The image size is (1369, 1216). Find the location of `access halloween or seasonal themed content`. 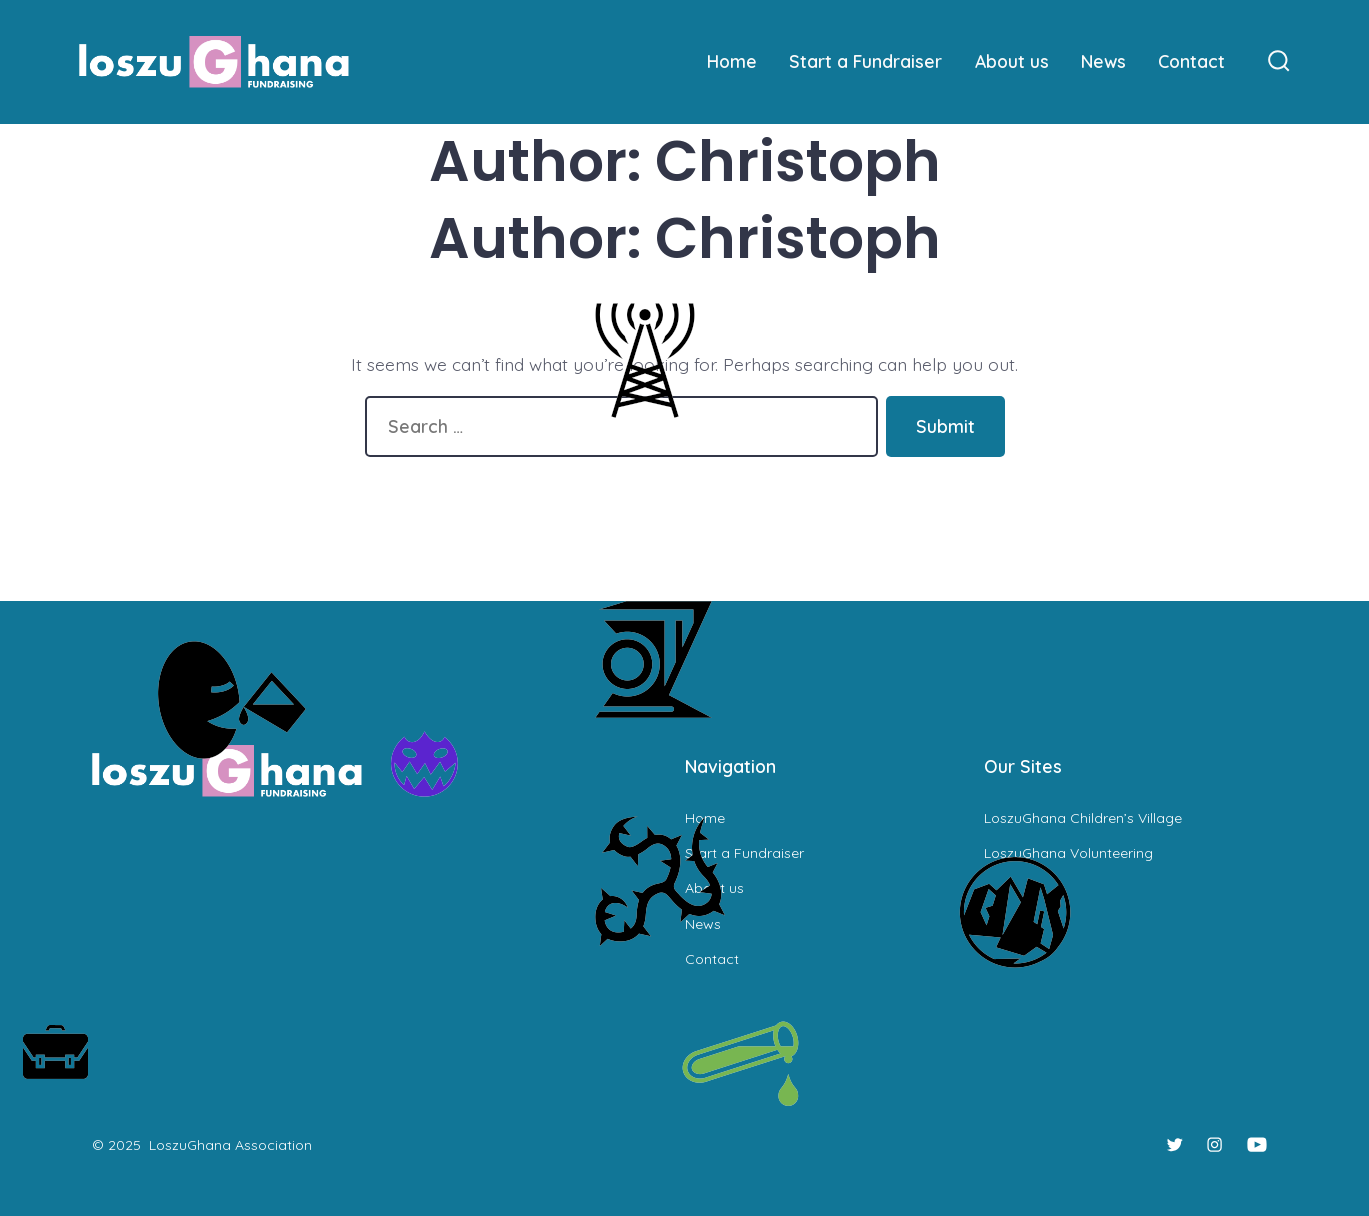

access halloween or seasonal themed content is located at coordinates (424, 765).